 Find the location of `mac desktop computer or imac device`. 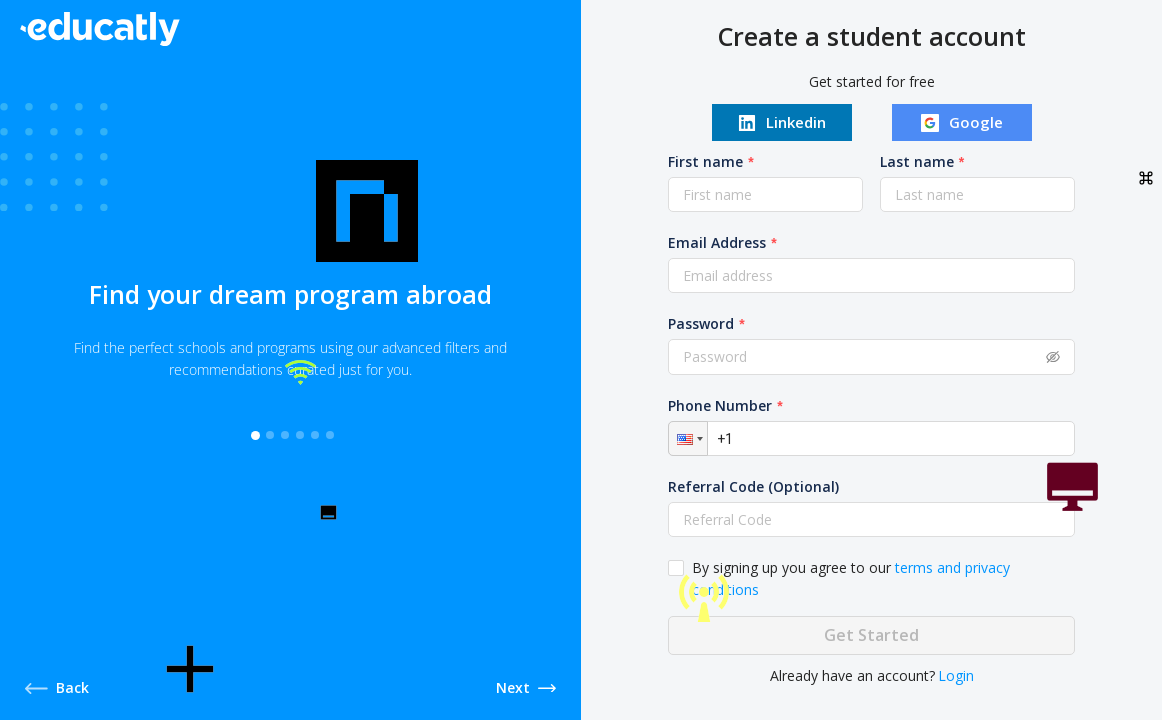

mac desktop computer or imac device is located at coordinates (1072, 485).